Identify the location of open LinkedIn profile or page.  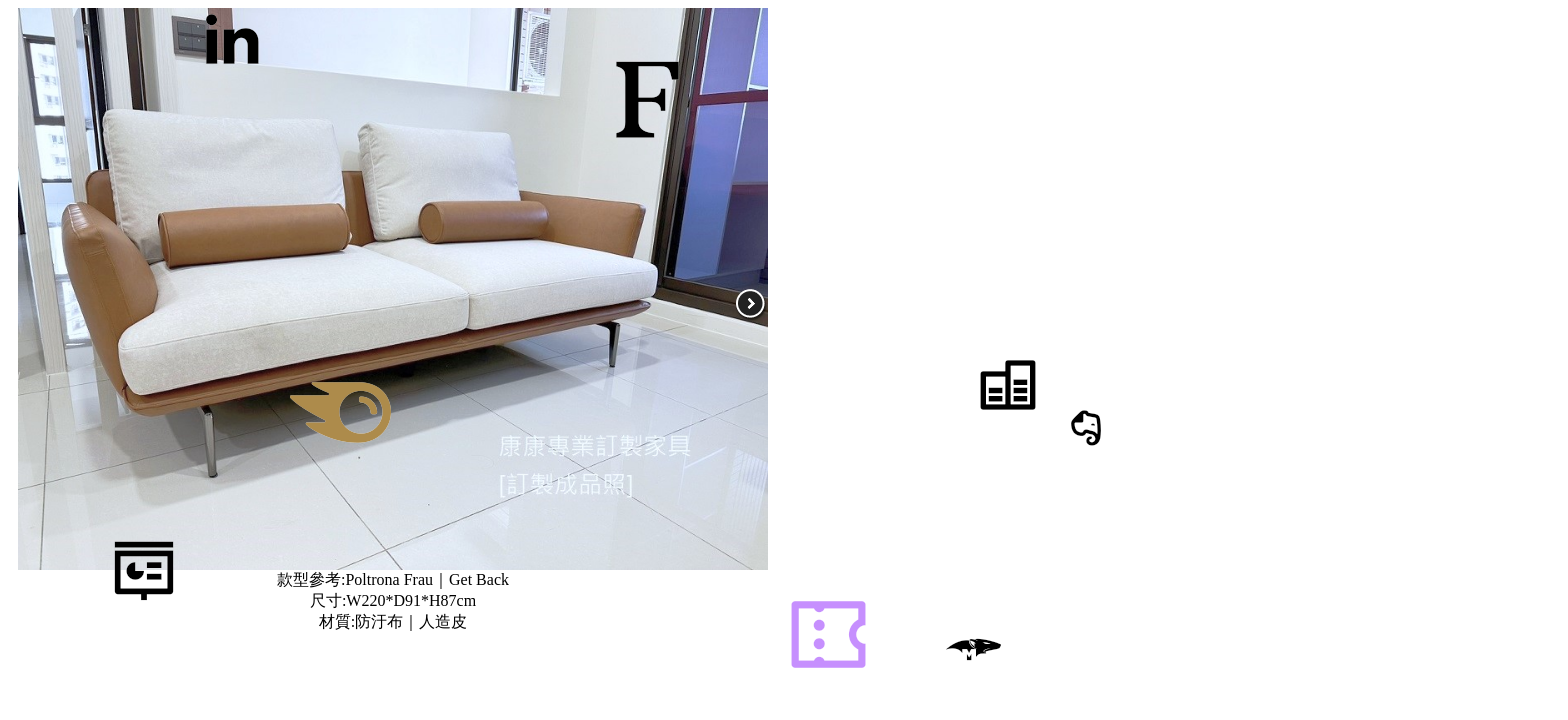
(231, 39).